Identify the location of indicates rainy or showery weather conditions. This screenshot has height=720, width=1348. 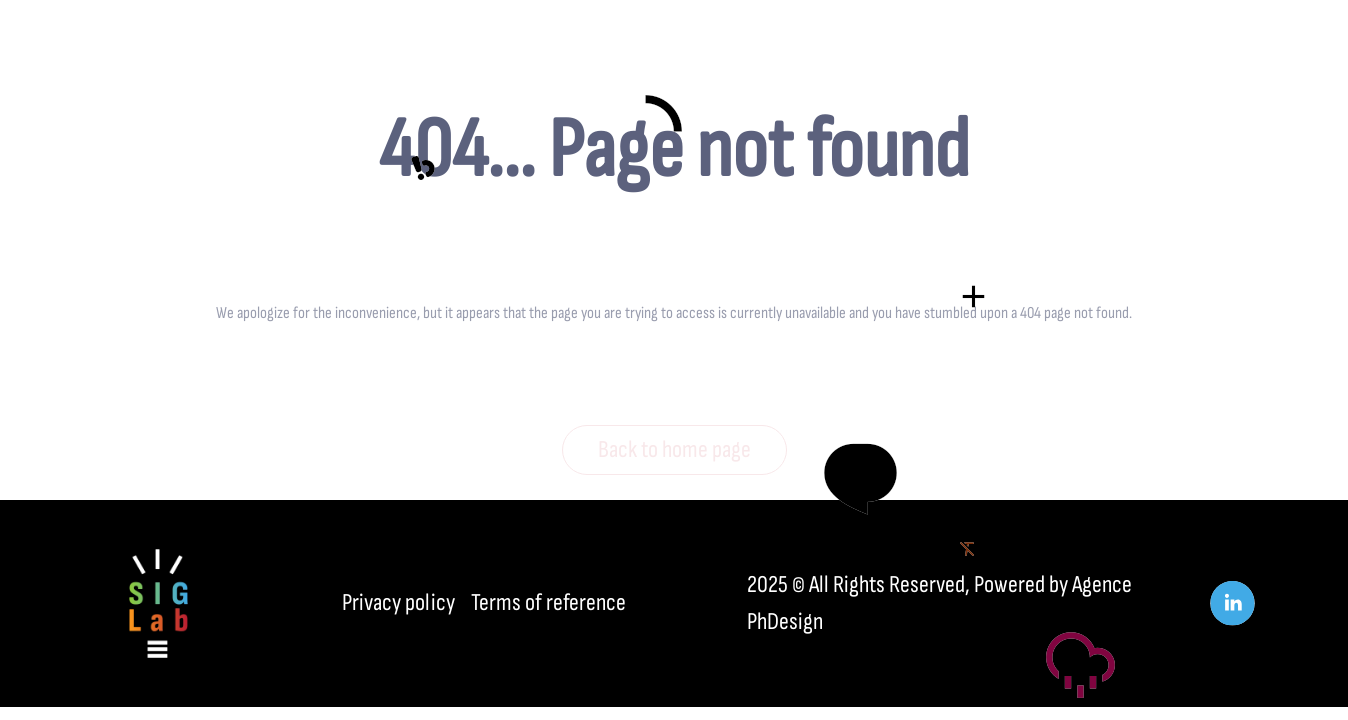
(1080, 663).